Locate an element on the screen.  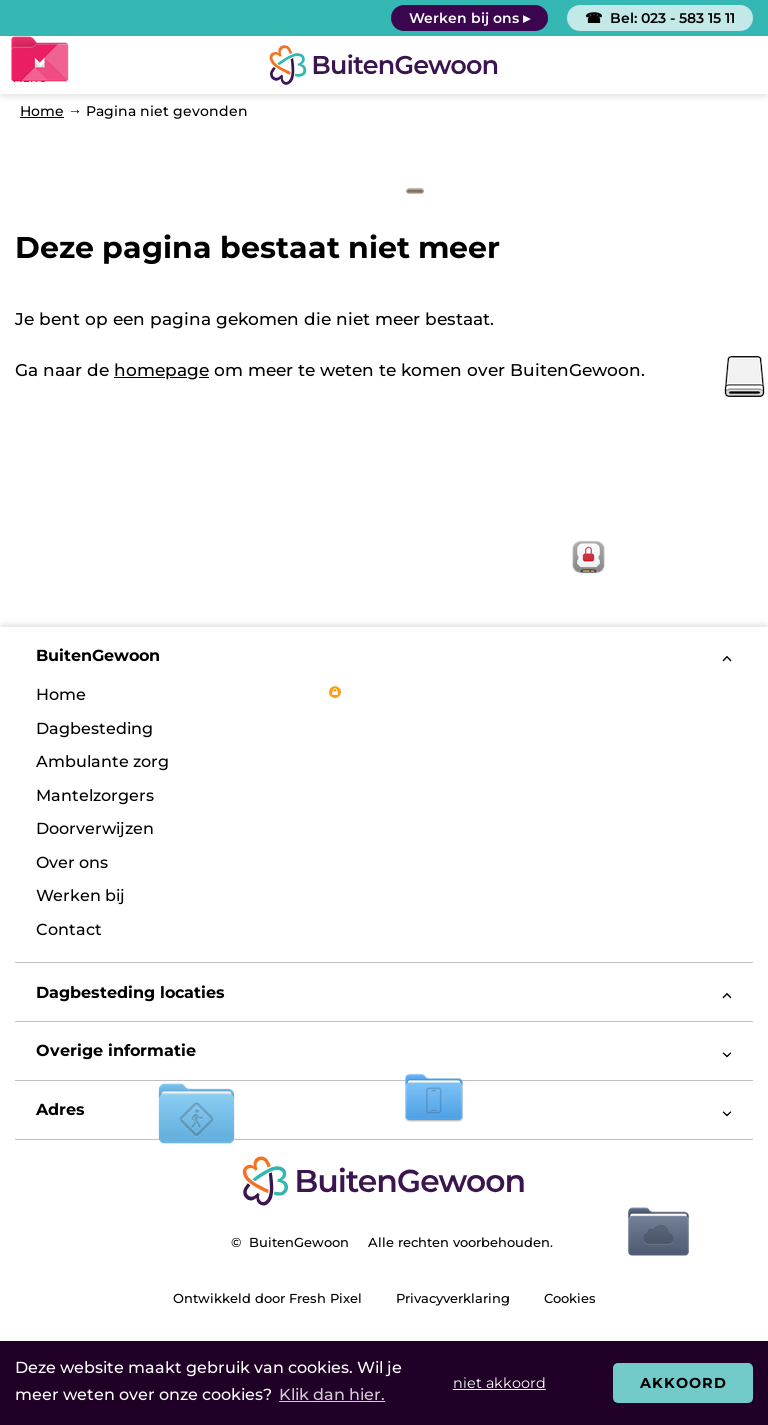
access your public folder is located at coordinates (196, 1113).